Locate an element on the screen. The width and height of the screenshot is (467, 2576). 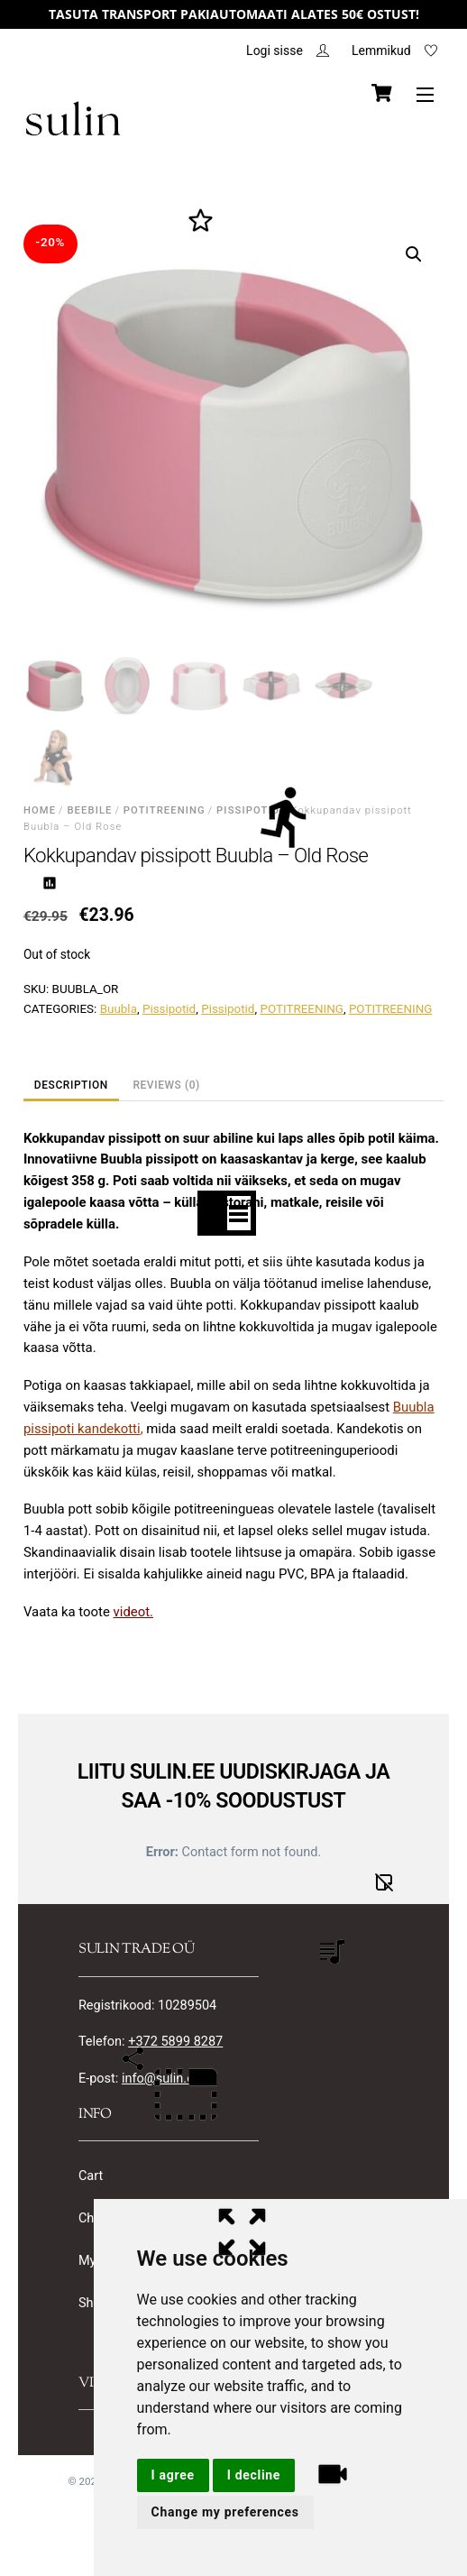
switch to reader mode for distraction-free reading is located at coordinates (226, 1211).